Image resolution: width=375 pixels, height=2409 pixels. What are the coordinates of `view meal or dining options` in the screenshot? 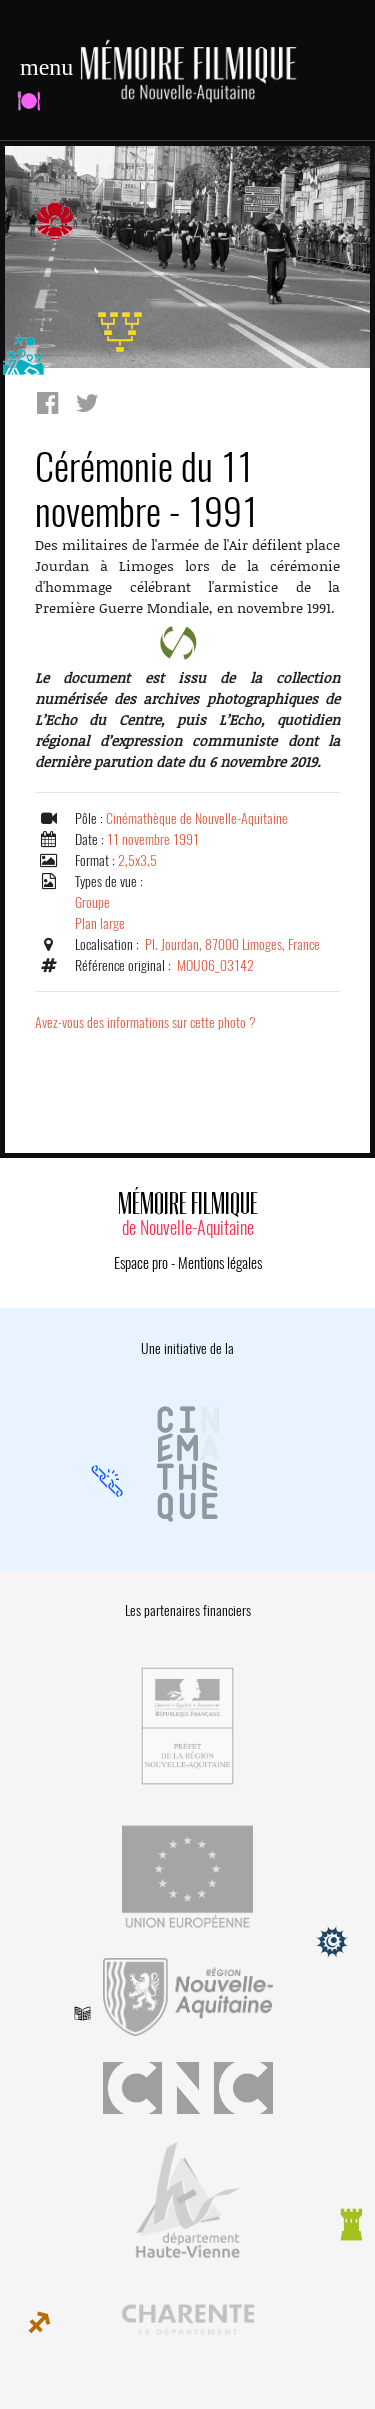 It's located at (29, 101).